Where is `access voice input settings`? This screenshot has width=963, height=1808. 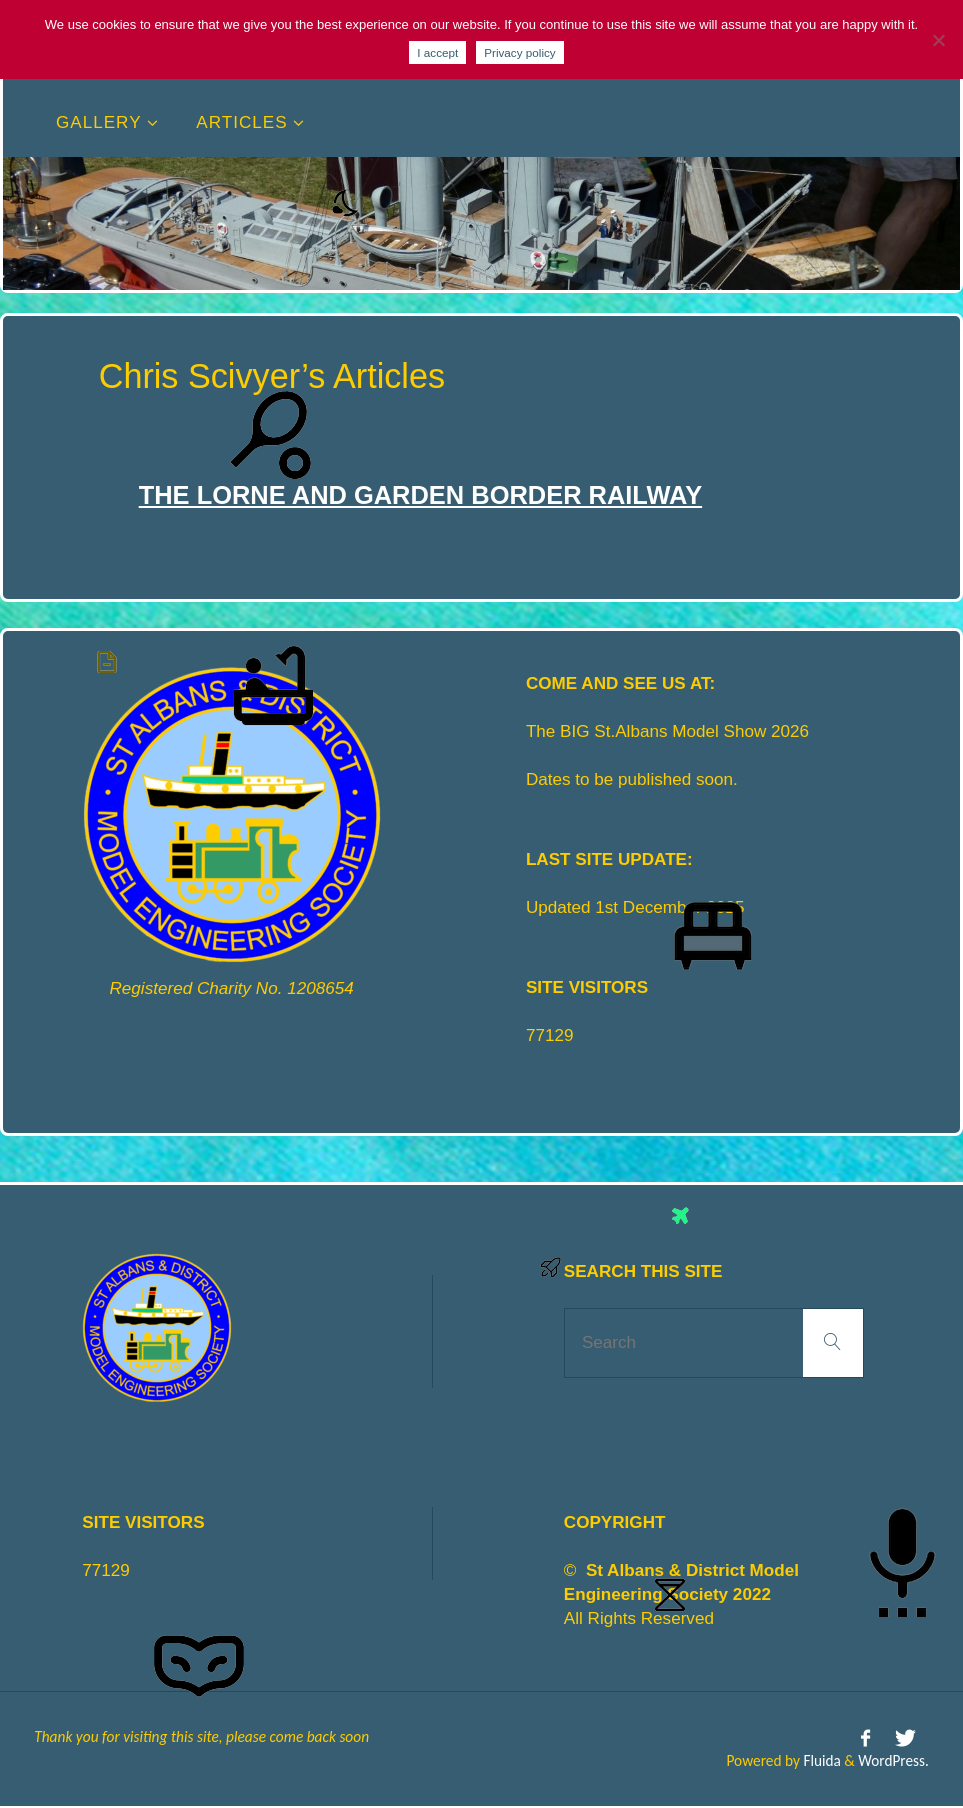
access voice input settings is located at coordinates (902, 1560).